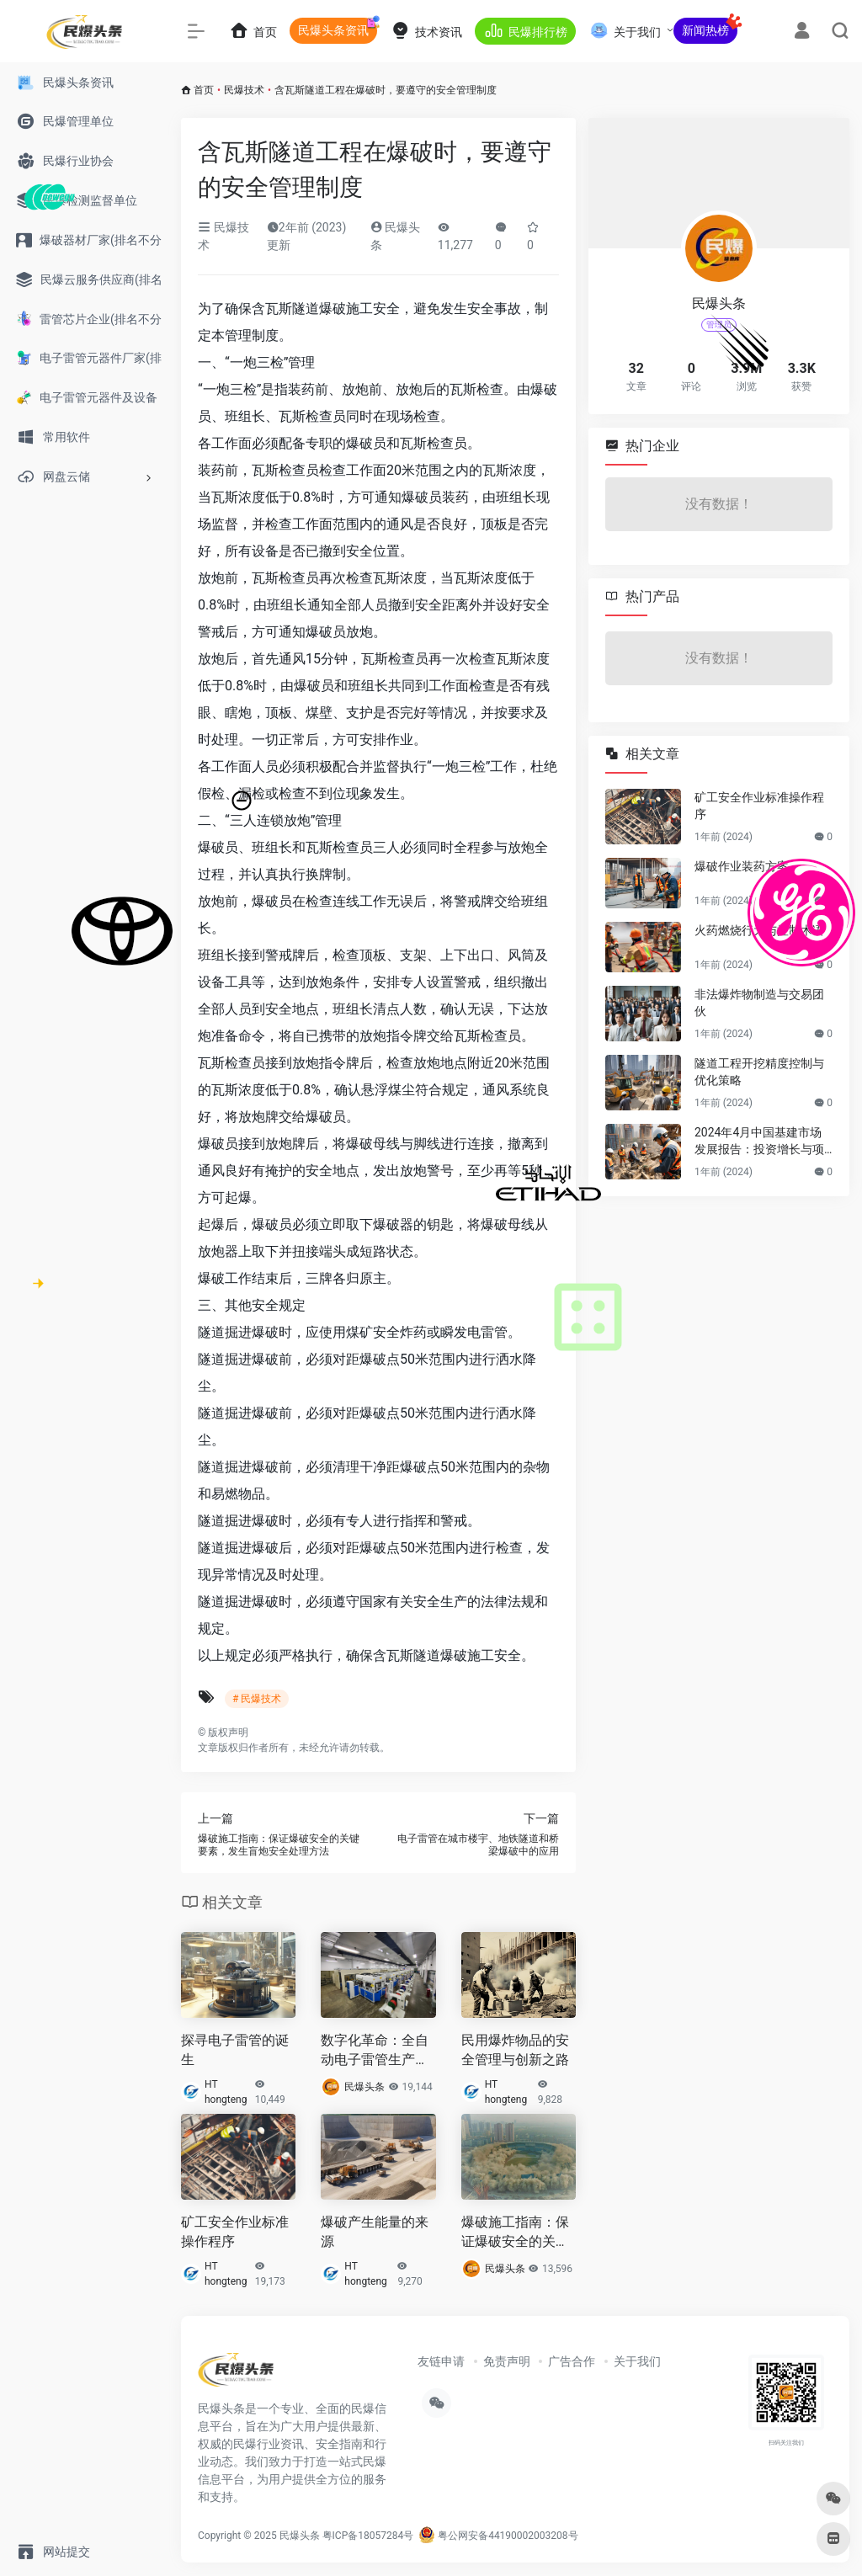 This screenshot has width=862, height=2576. I want to click on remove item from list or selection, so click(242, 801).